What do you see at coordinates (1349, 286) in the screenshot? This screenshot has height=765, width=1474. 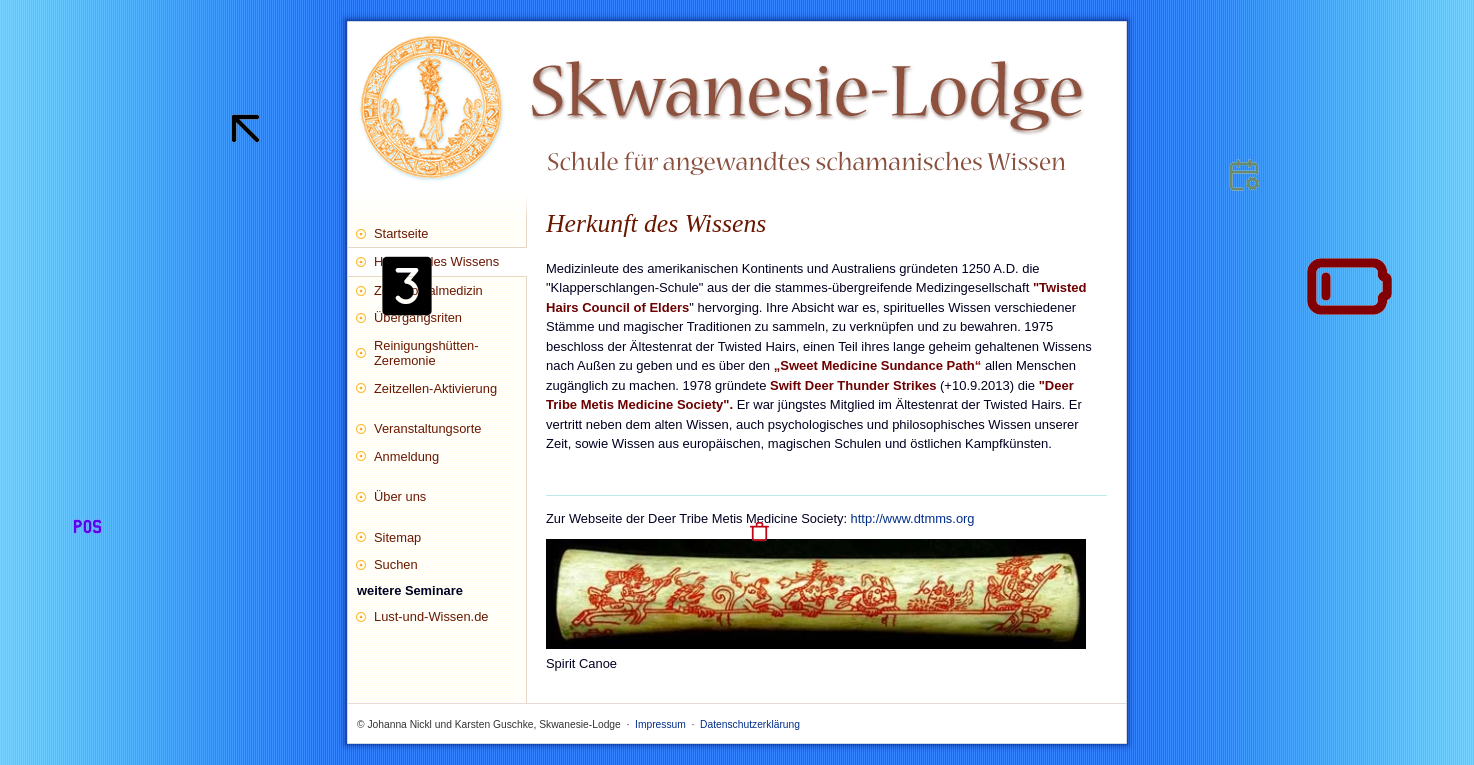 I see `indicates low battery level` at bounding box center [1349, 286].